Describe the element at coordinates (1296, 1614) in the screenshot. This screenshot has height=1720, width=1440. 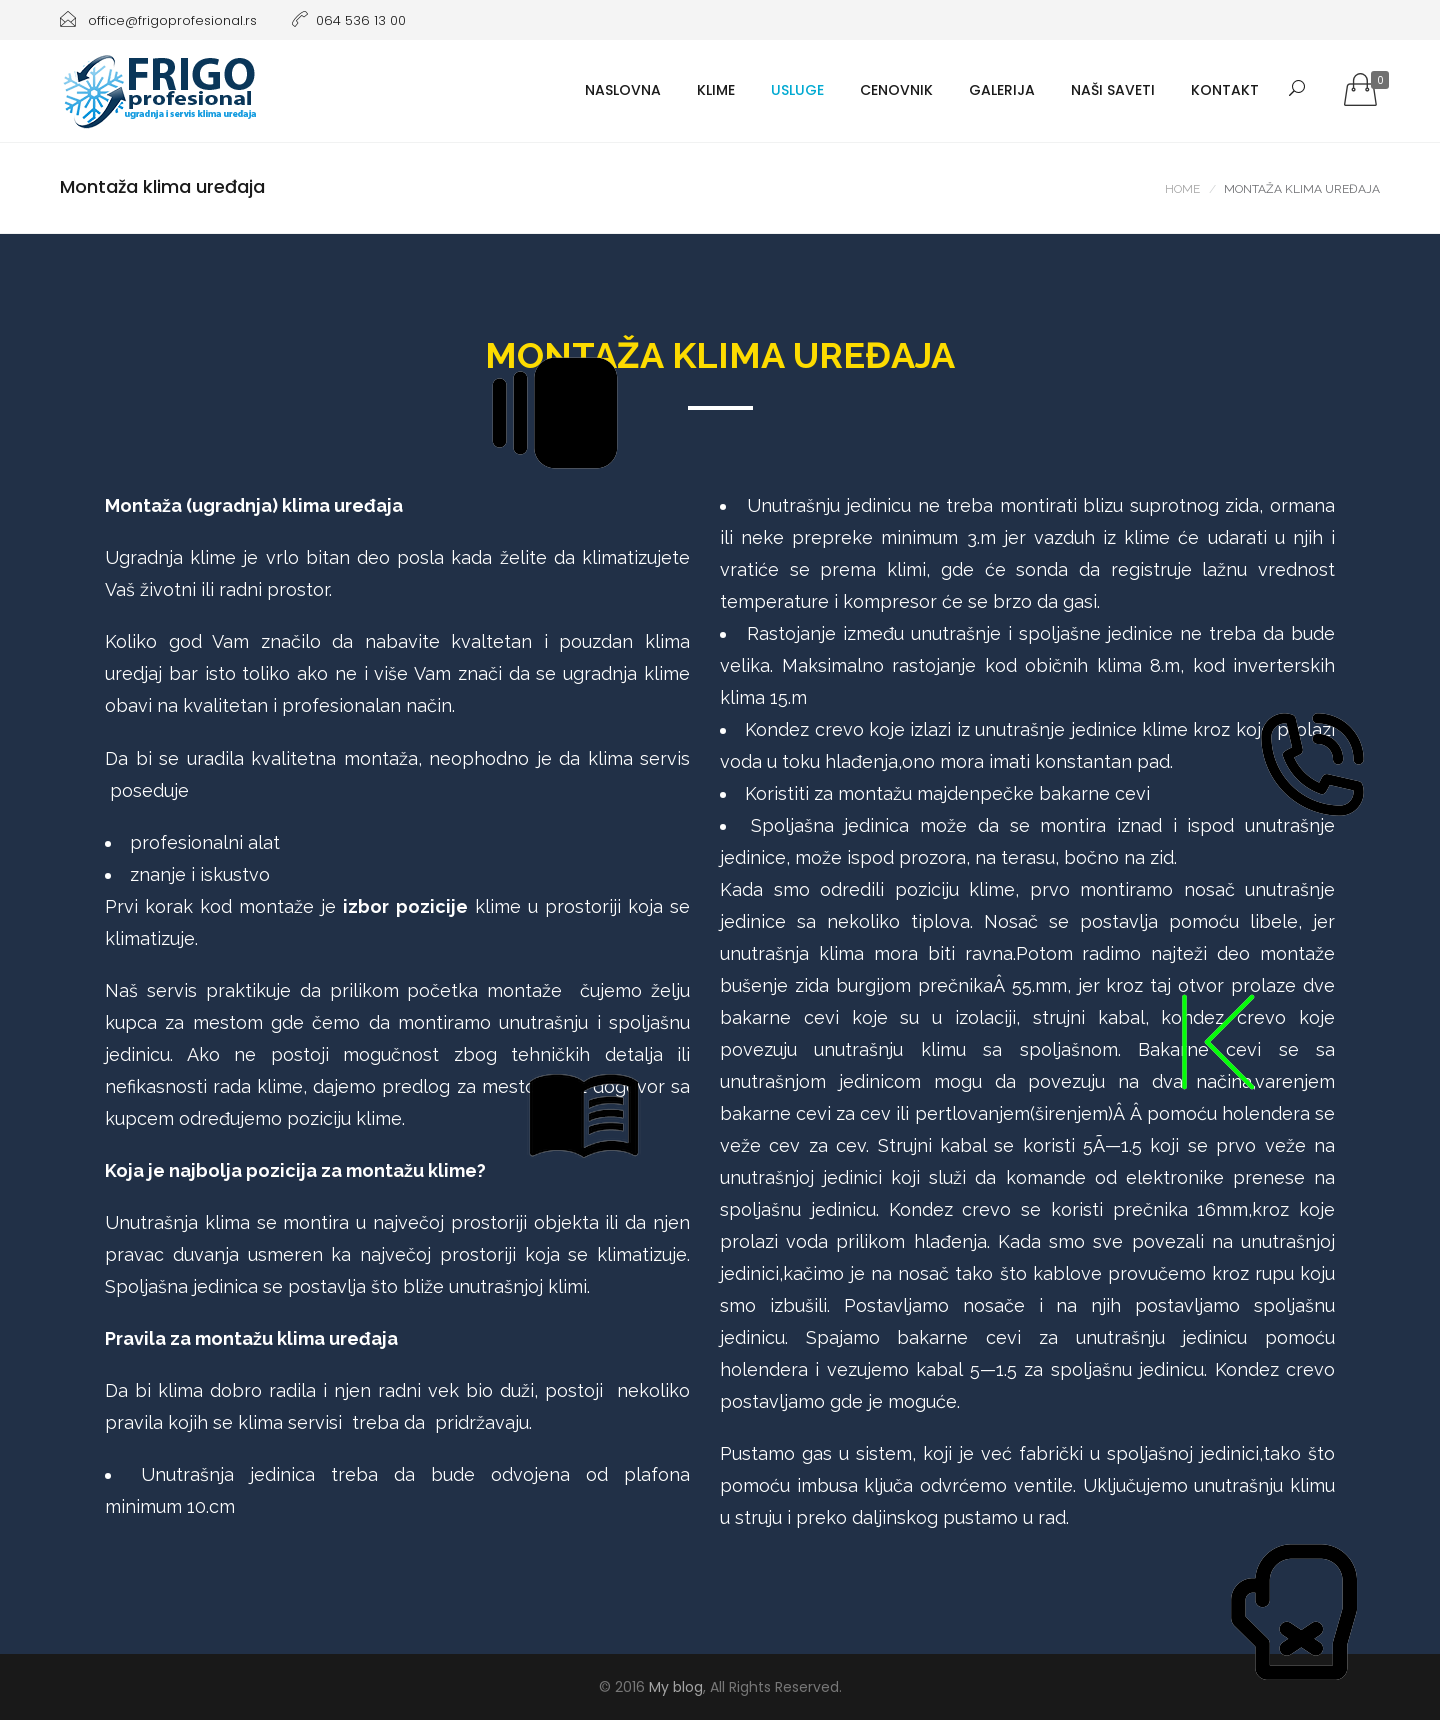
I see `access boxing or combat sports content` at that location.